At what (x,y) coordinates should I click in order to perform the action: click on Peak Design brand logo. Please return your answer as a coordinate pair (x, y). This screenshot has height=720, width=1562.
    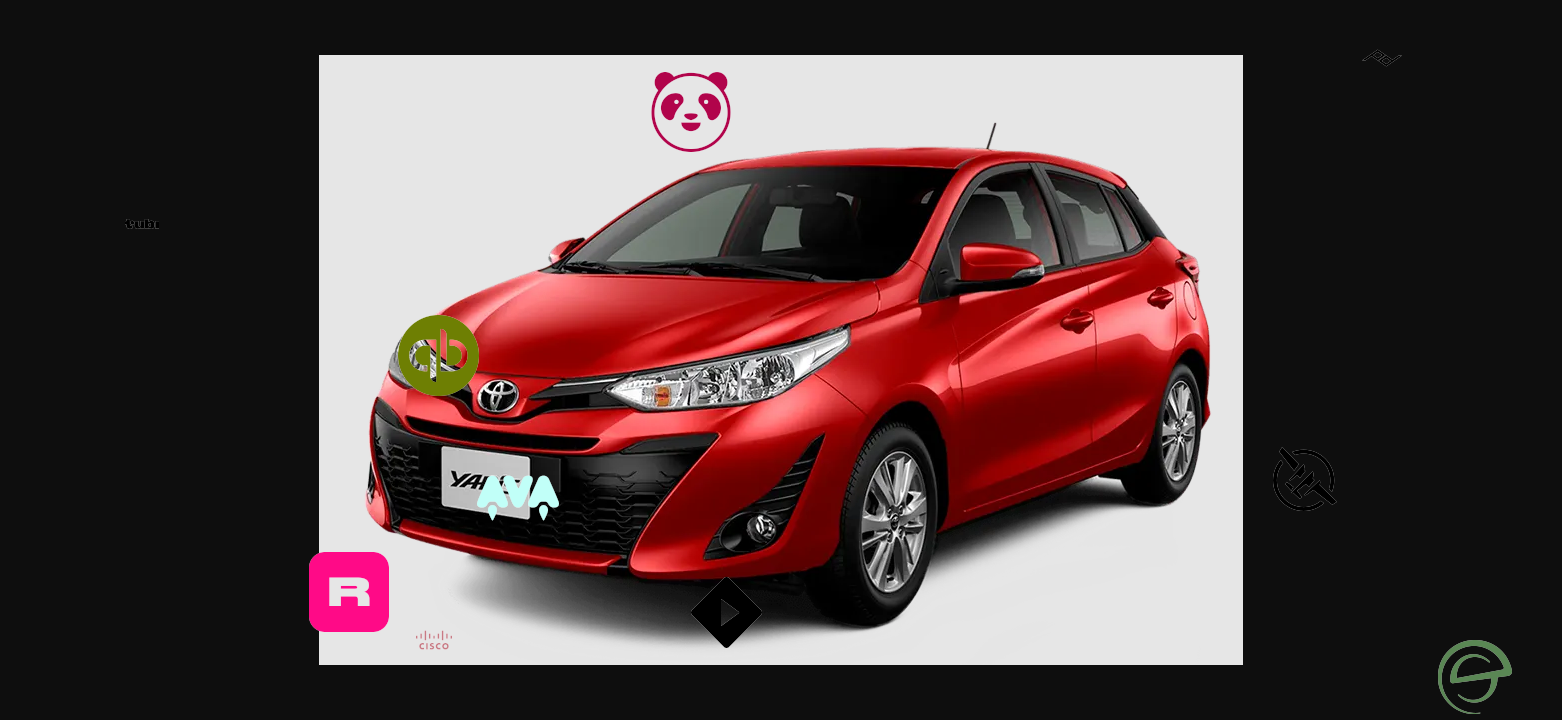
    Looking at the image, I should click on (1382, 58).